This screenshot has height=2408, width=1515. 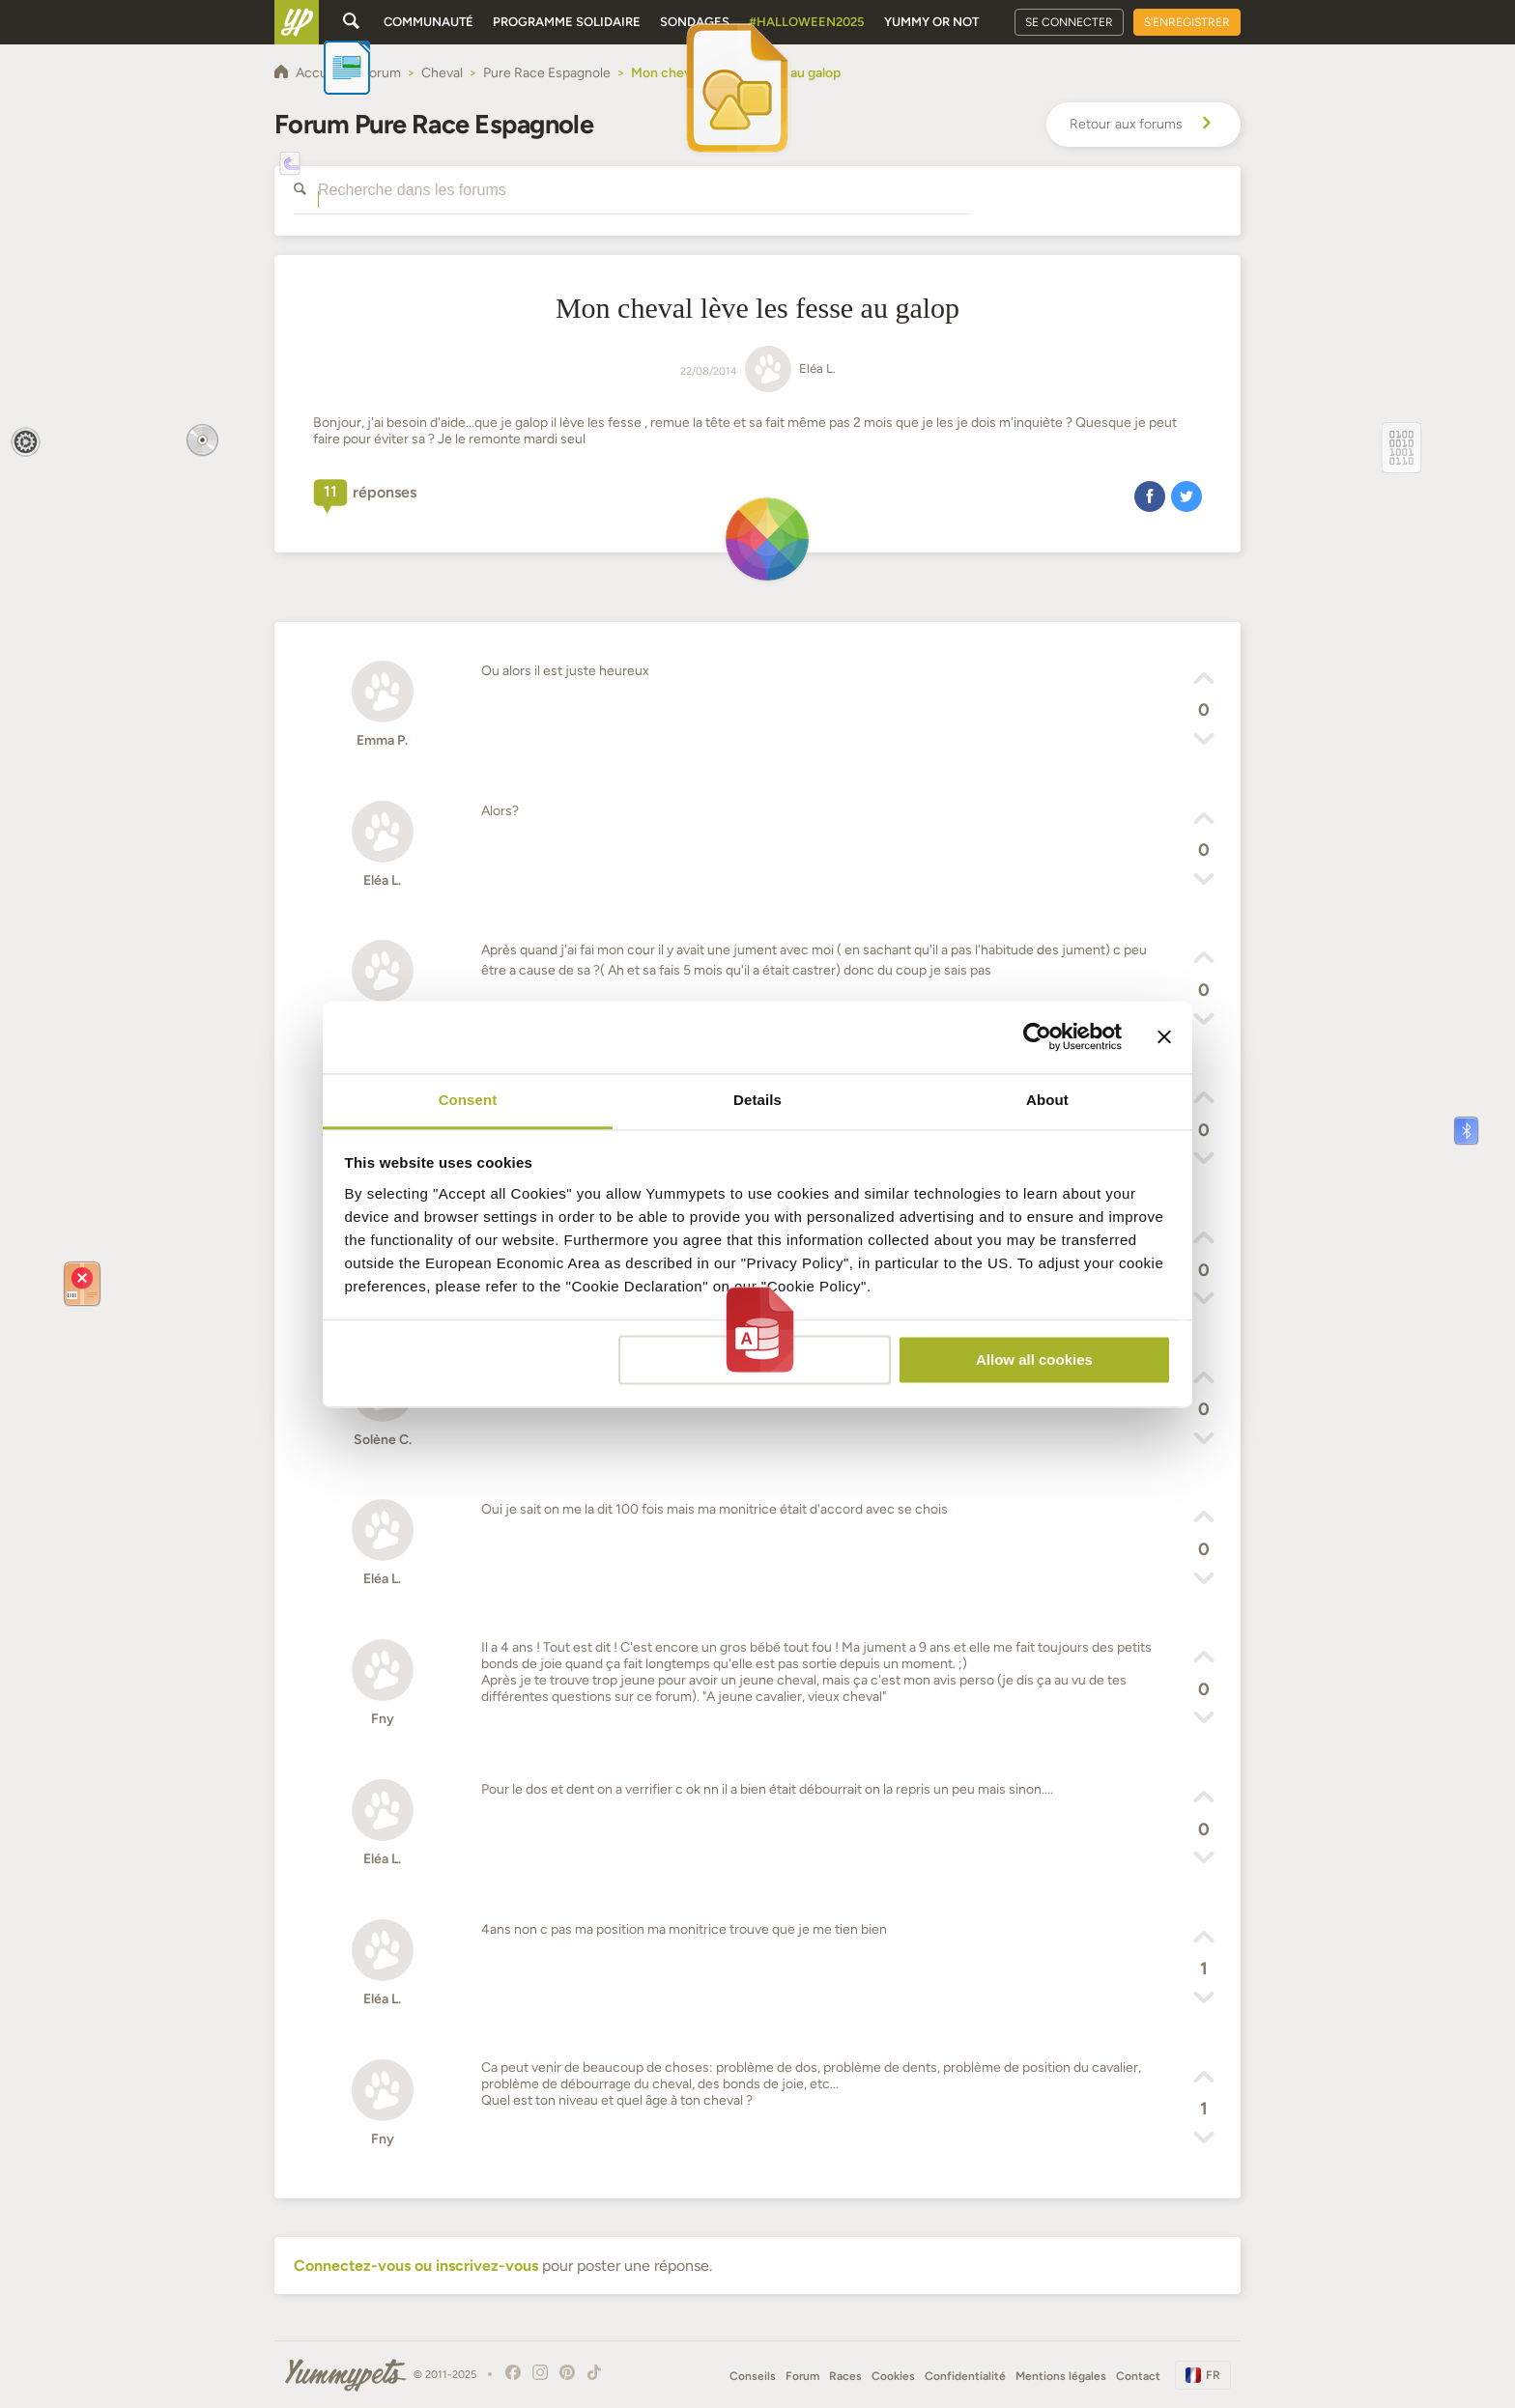 I want to click on indicates a DVD-RW drive or rewritable disc device, so click(x=202, y=439).